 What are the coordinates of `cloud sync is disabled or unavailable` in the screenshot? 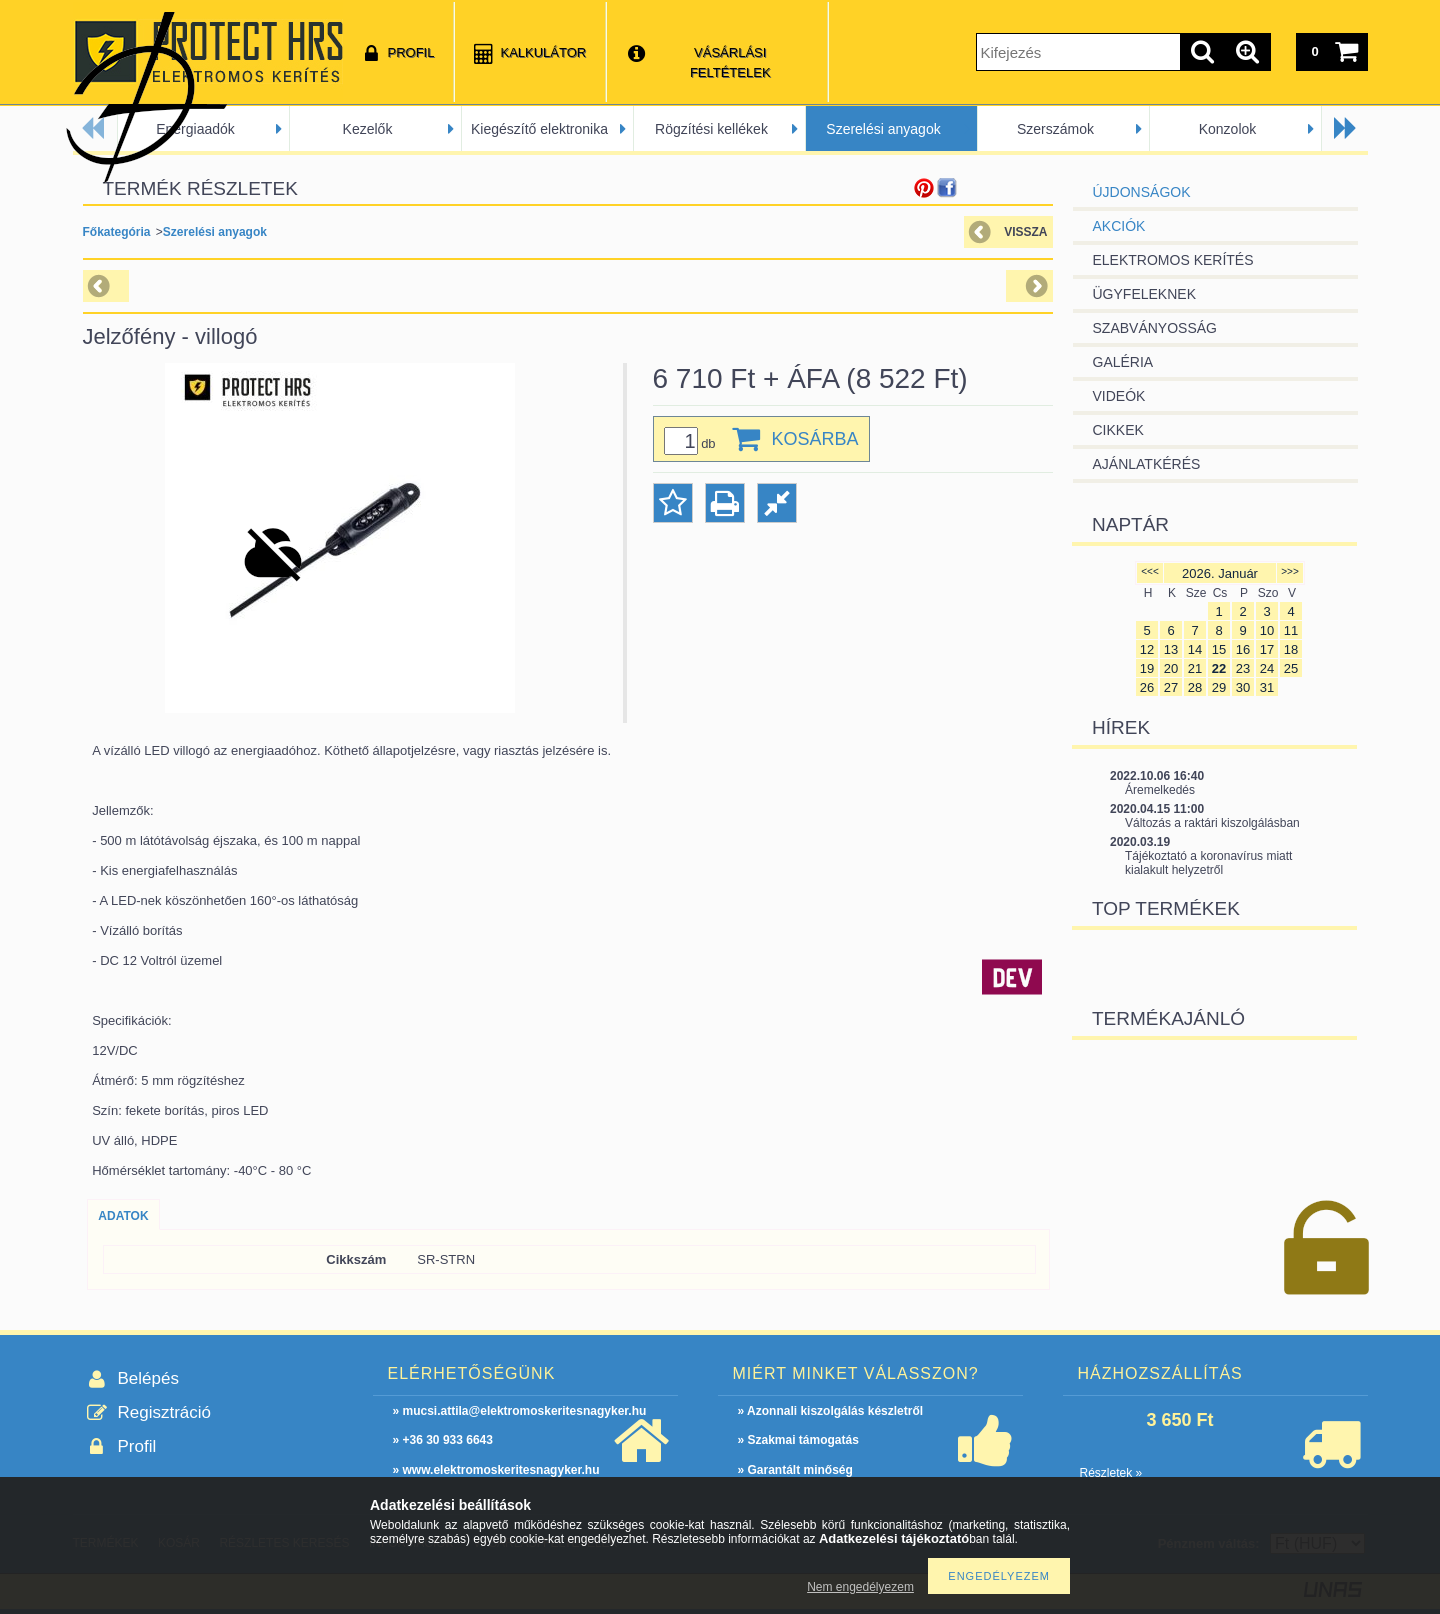 It's located at (273, 554).